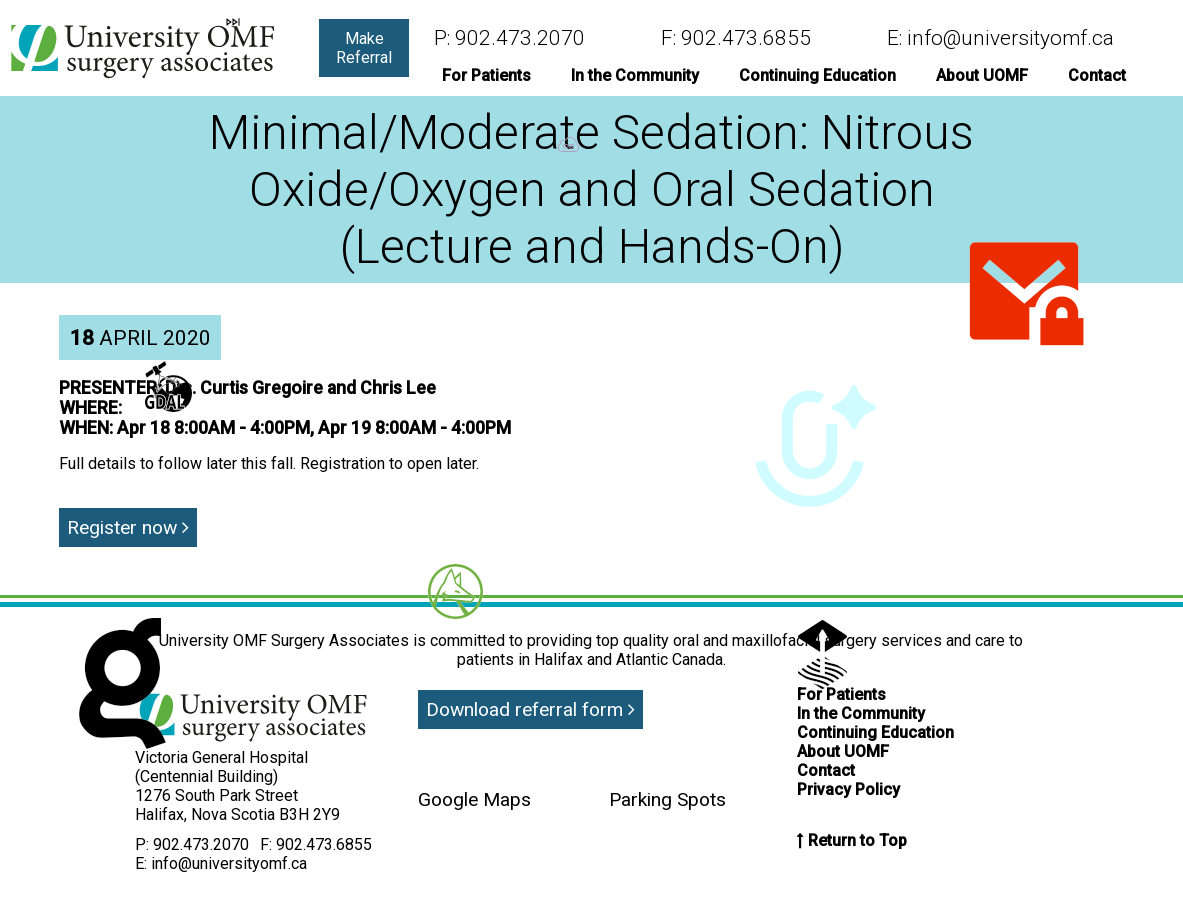 The width and height of the screenshot is (1183, 908). What do you see at coordinates (455, 591) in the screenshot?
I see `open Wolfram Language application` at bounding box center [455, 591].